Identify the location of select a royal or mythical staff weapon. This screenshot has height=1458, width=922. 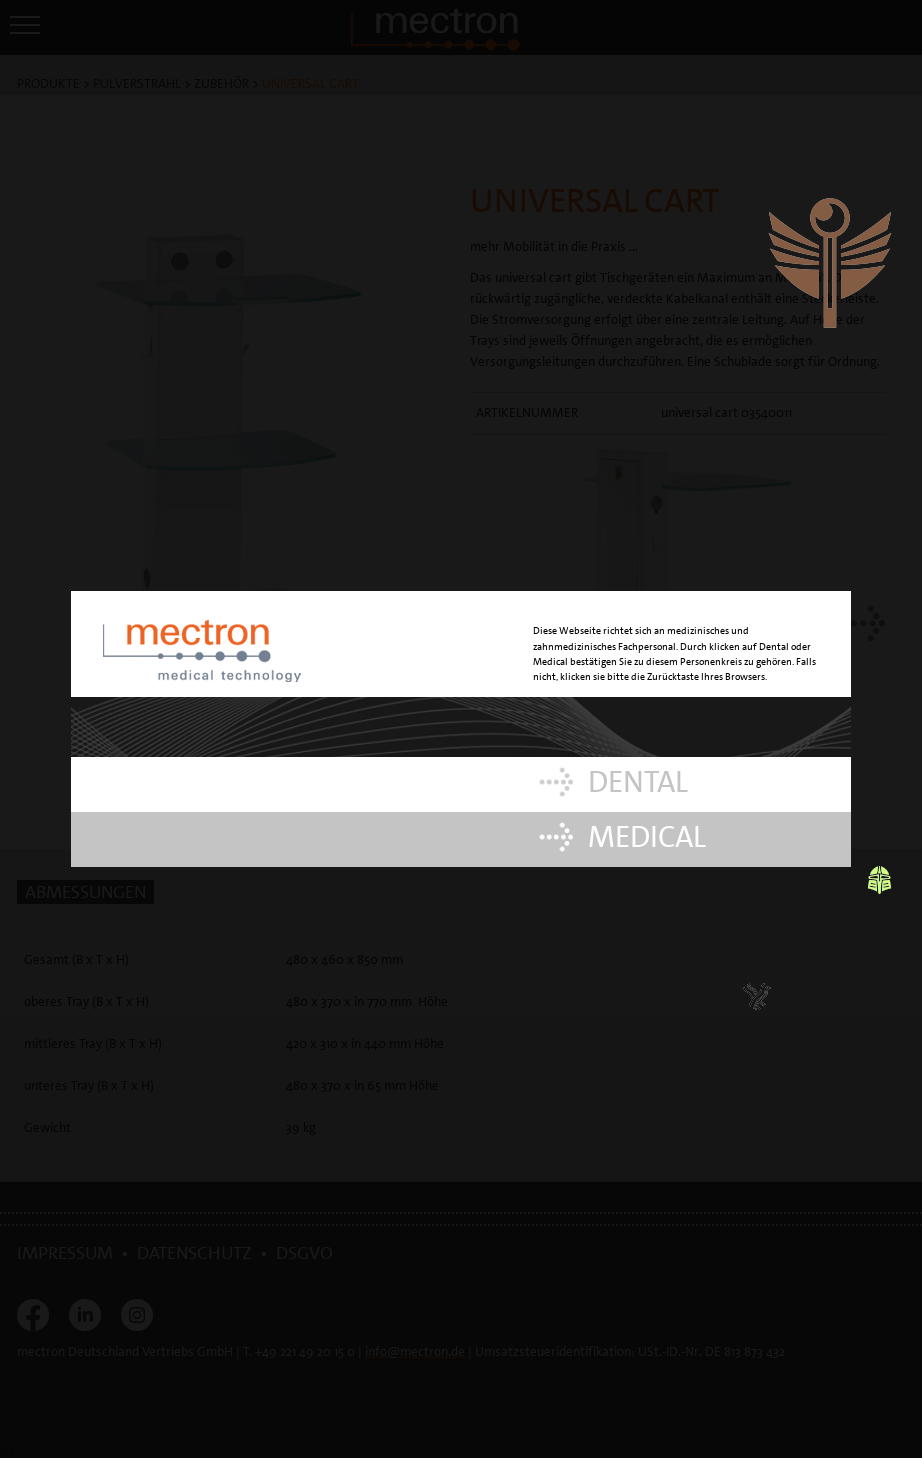
(830, 263).